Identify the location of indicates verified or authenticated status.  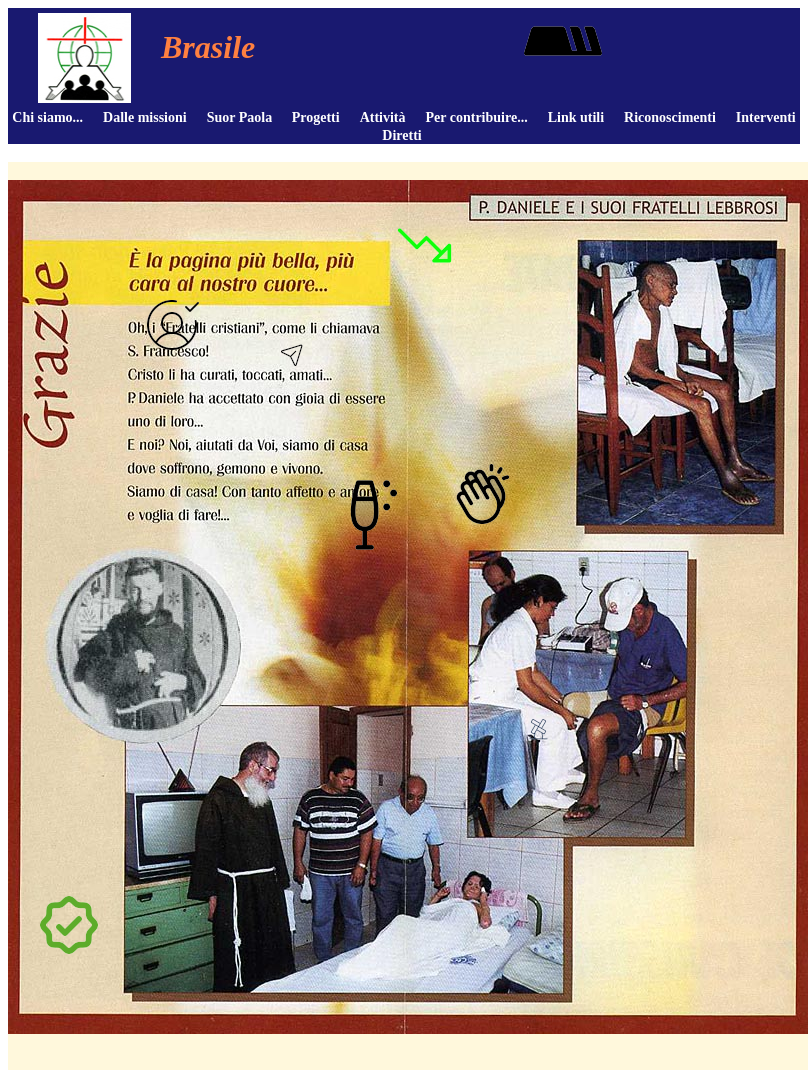
(69, 925).